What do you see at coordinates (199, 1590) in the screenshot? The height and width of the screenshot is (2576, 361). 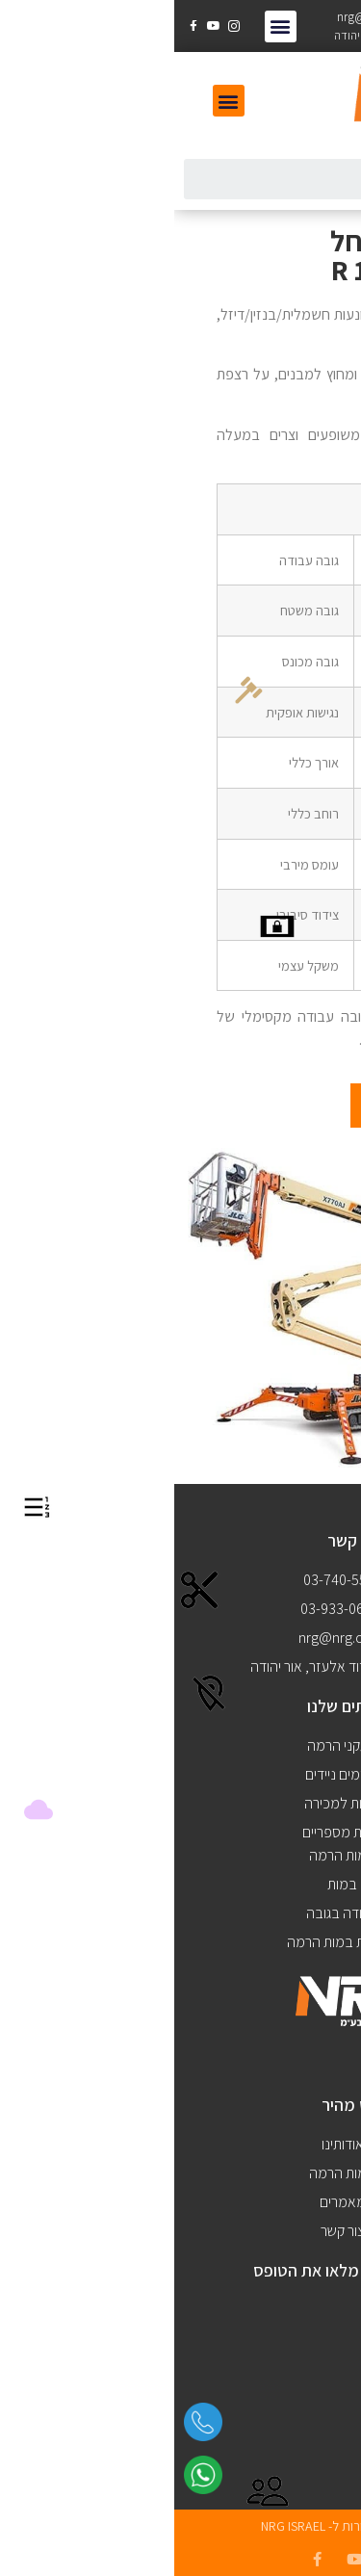 I see `cut selected content to clipboard` at bounding box center [199, 1590].